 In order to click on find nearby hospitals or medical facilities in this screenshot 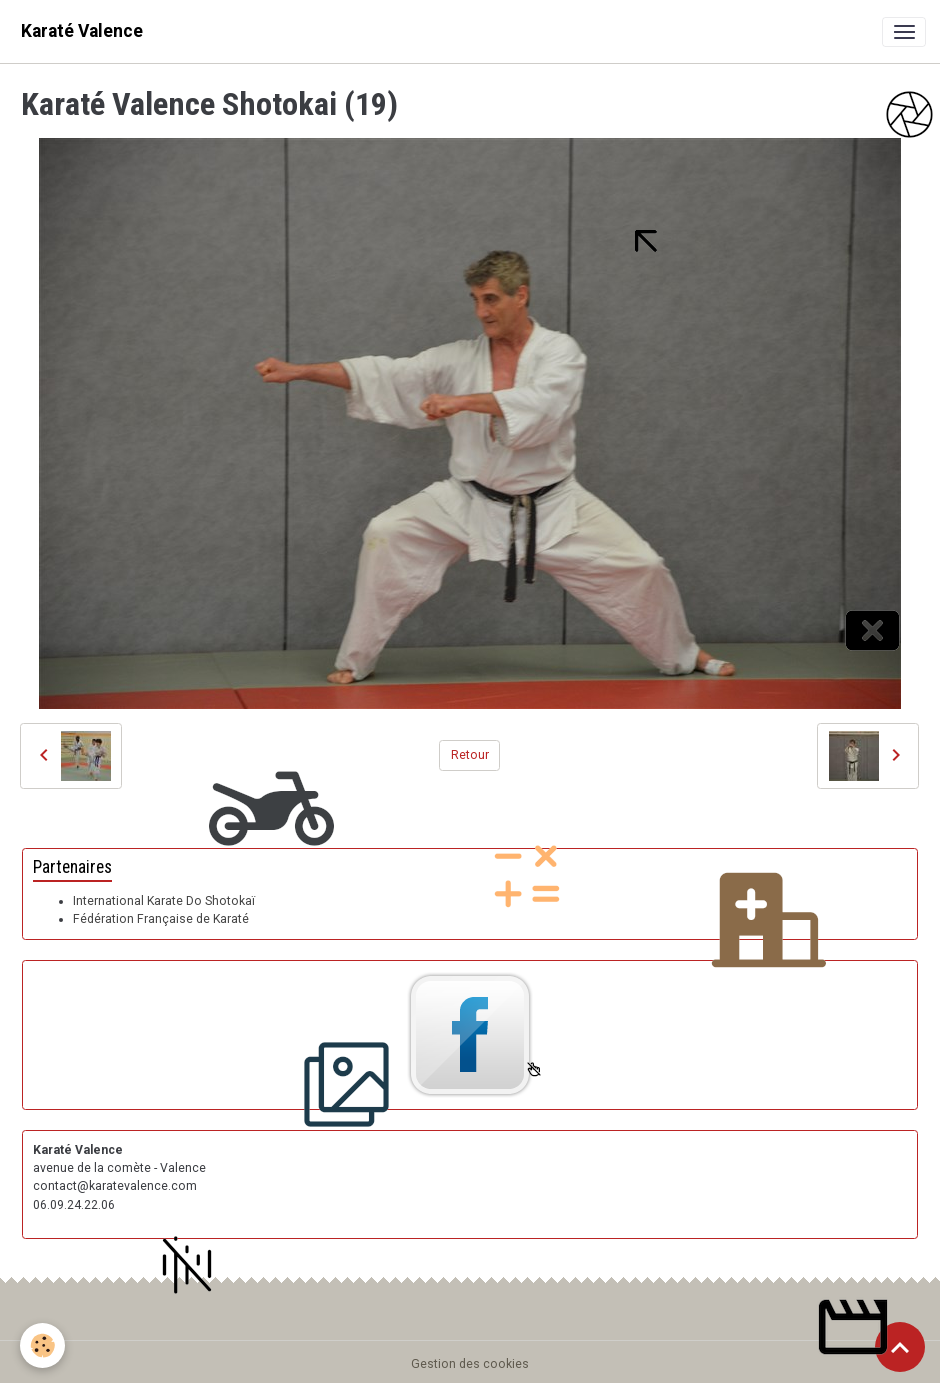, I will do `click(763, 920)`.